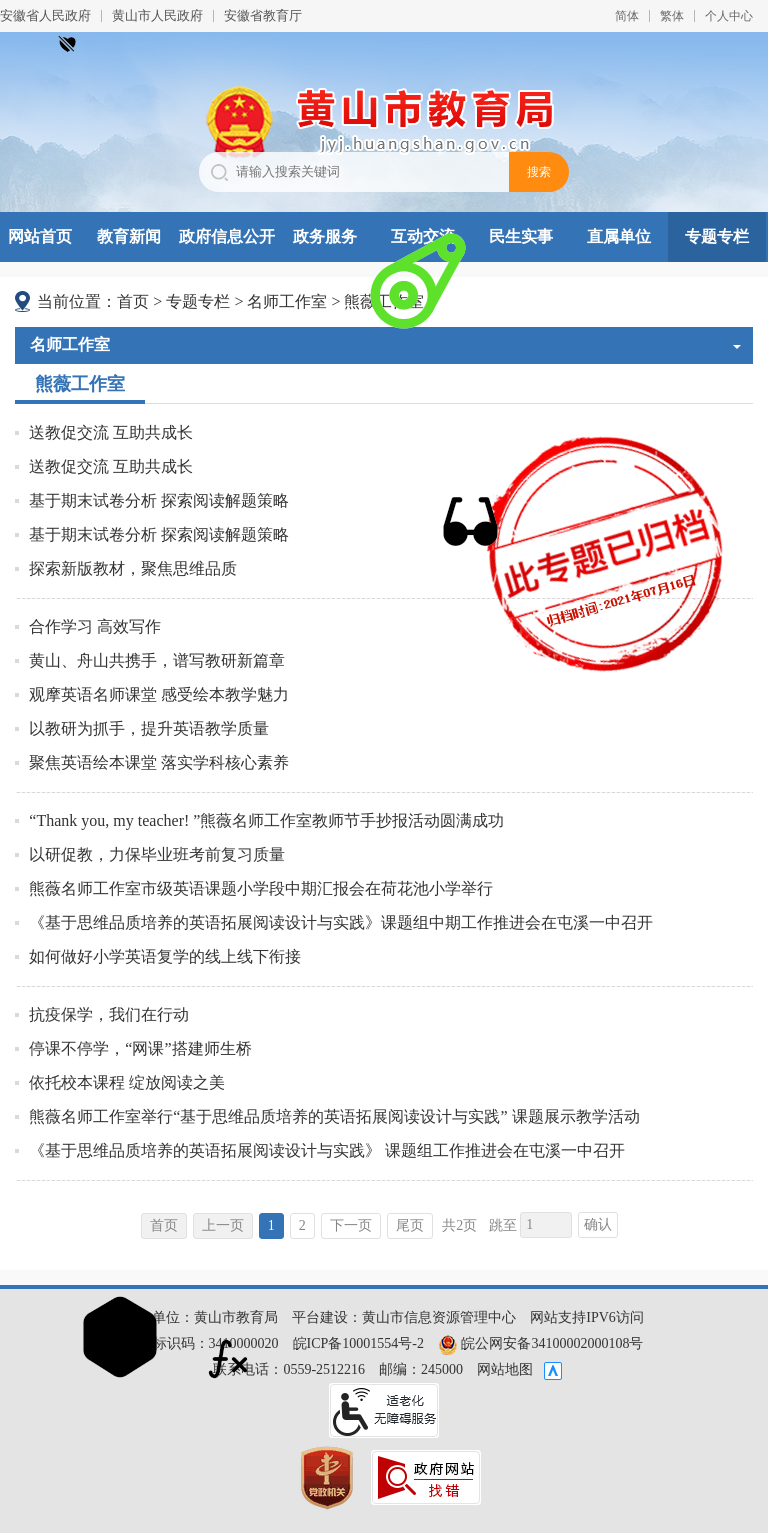  I want to click on insert a mathematical function or formula, so click(228, 1359).